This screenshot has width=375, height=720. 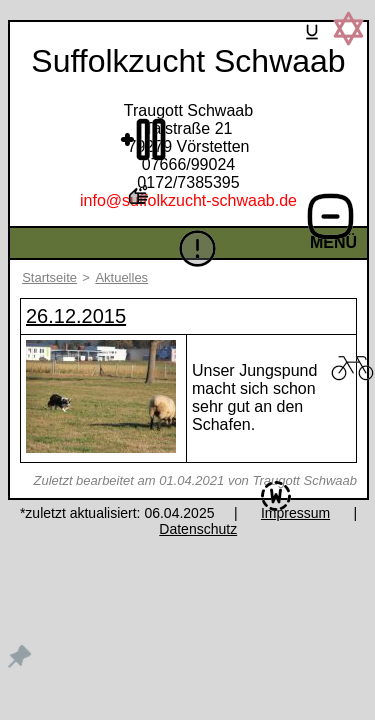 What do you see at coordinates (20, 656) in the screenshot?
I see `pin an item to keep it visible` at bounding box center [20, 656].